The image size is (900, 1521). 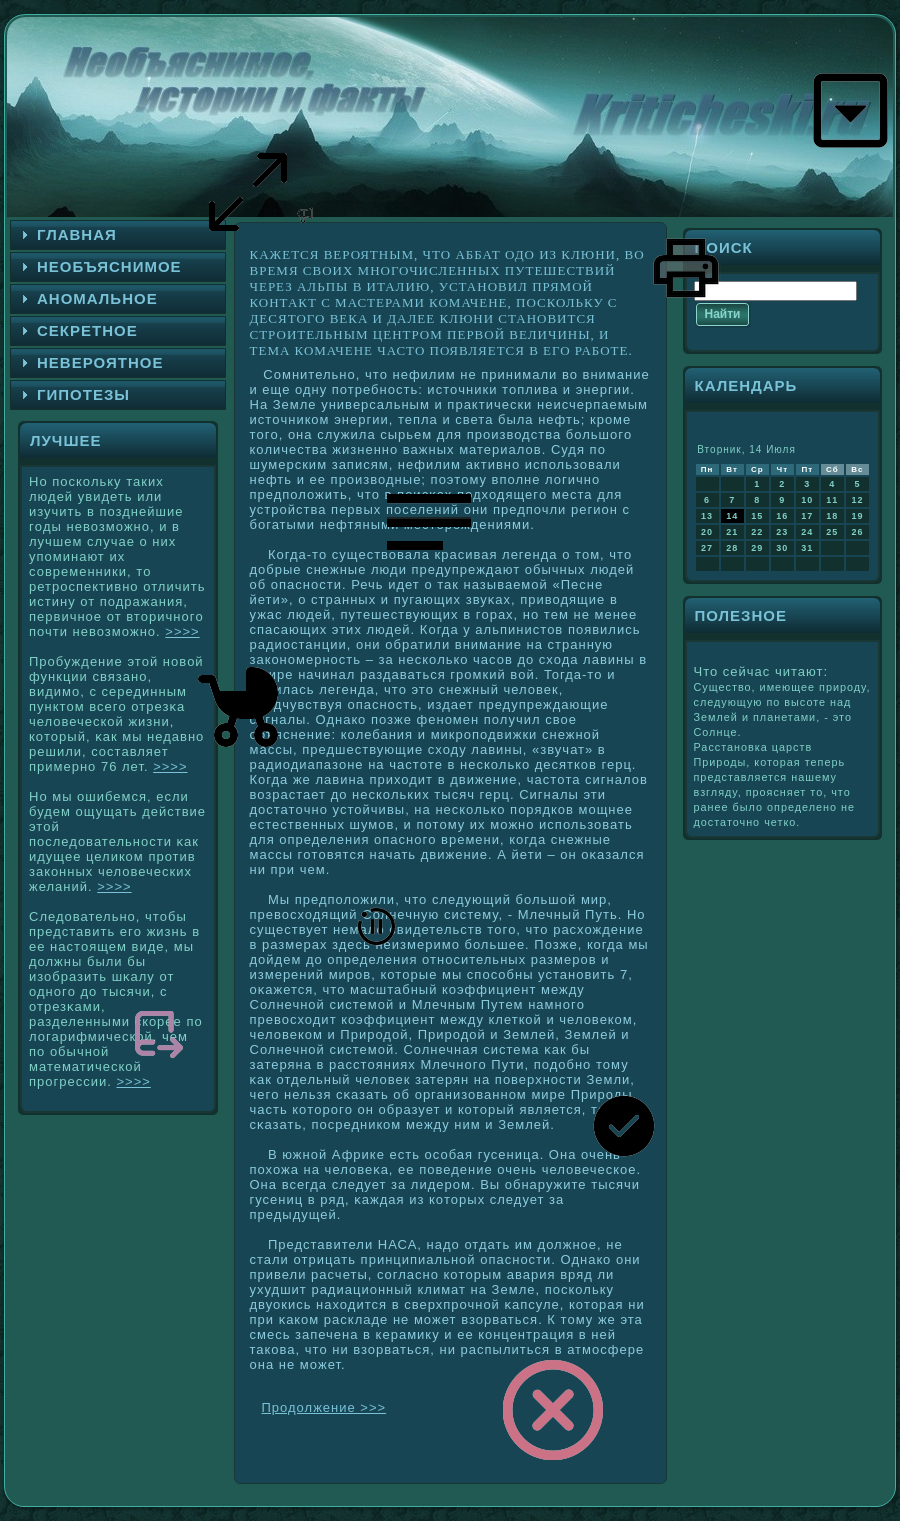 I want to click on open a dropdown menu, so click(x=850, y=110).